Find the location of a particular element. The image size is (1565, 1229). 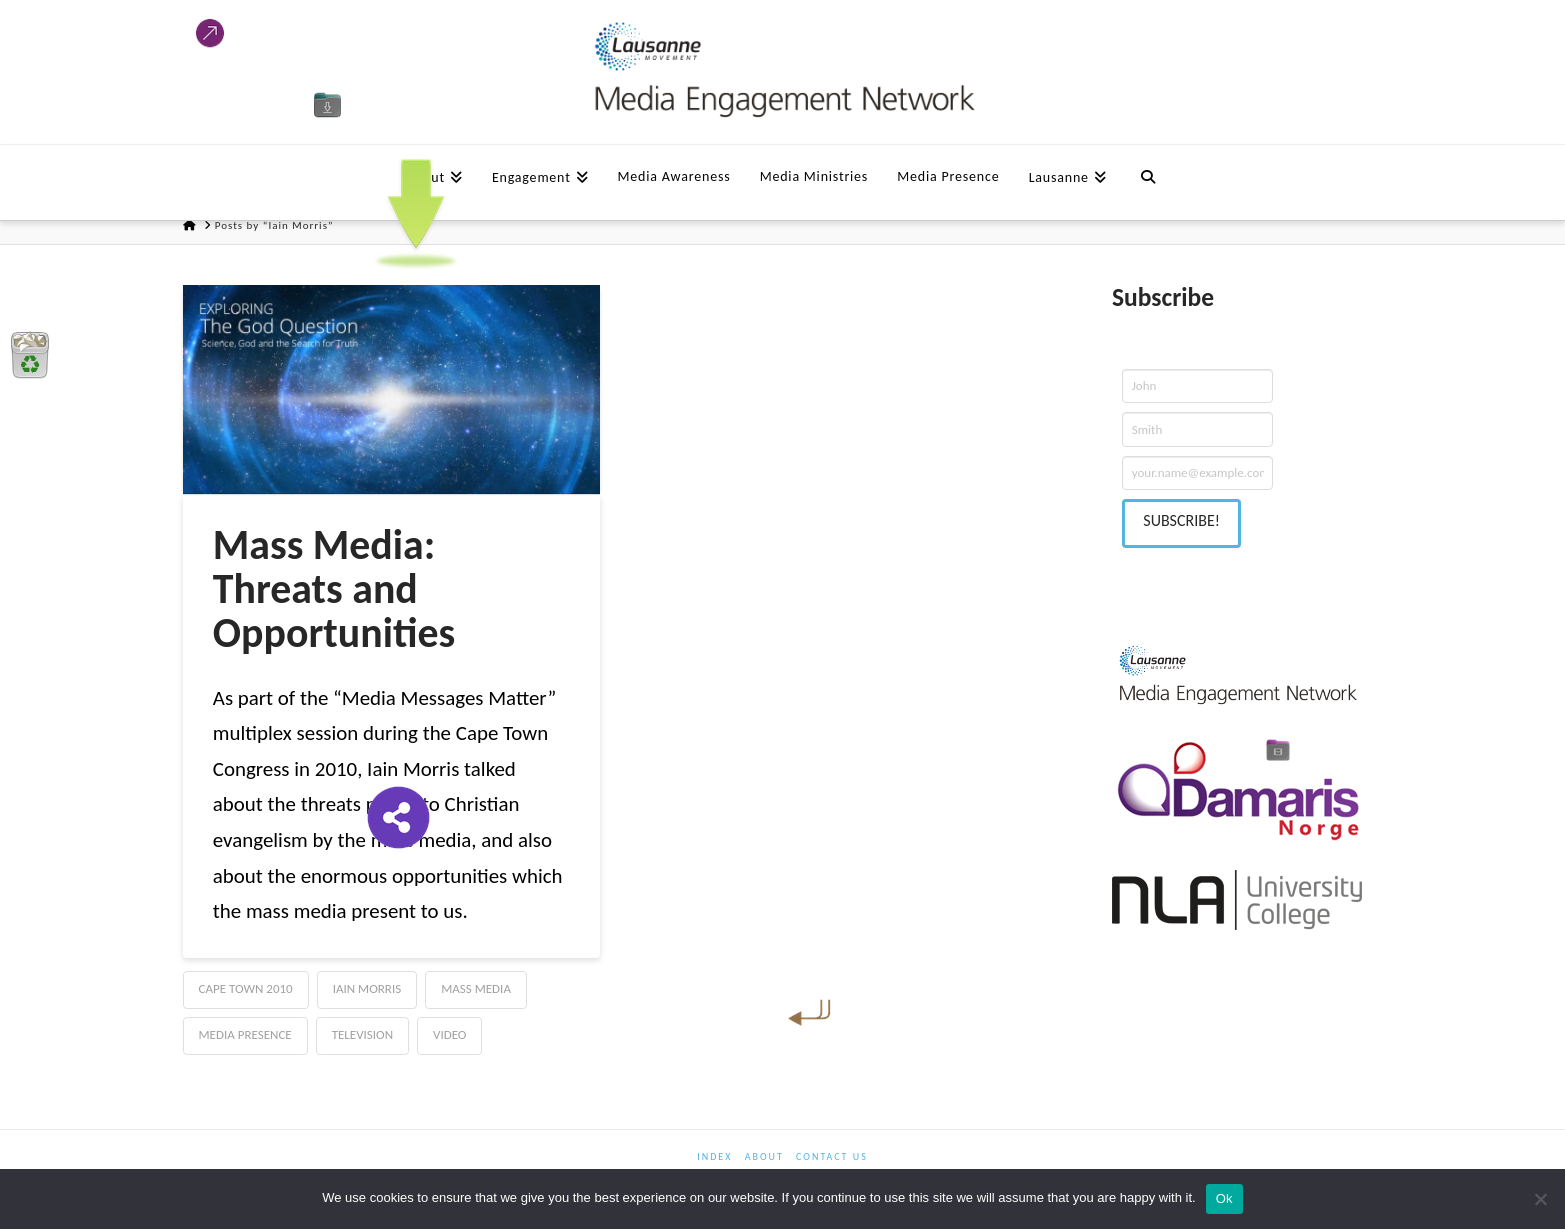

indicates a symbolic link or shortcut to another file is located at coordinates (210, 33).